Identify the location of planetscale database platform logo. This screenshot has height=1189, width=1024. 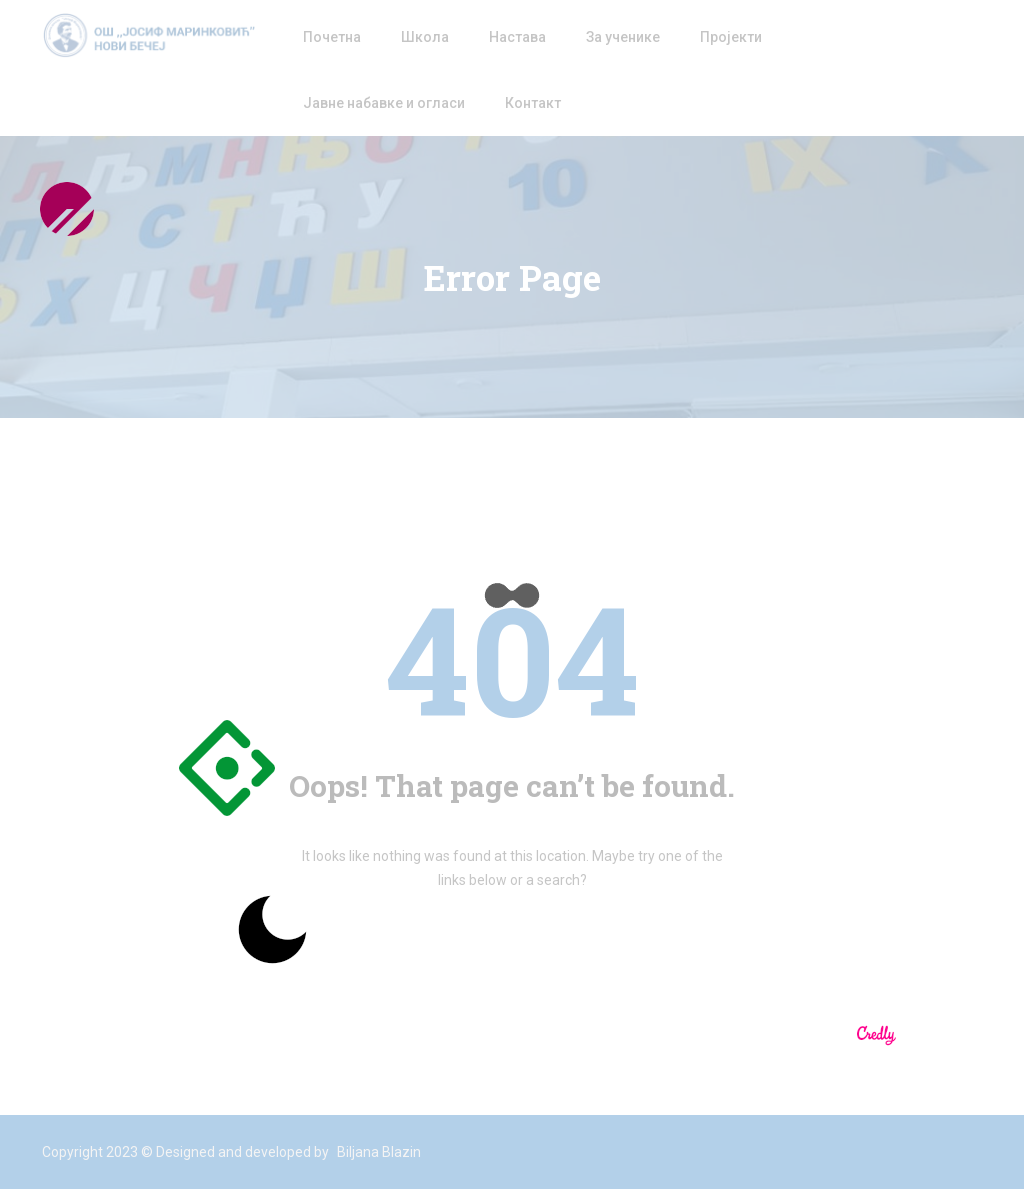
(67, 209).